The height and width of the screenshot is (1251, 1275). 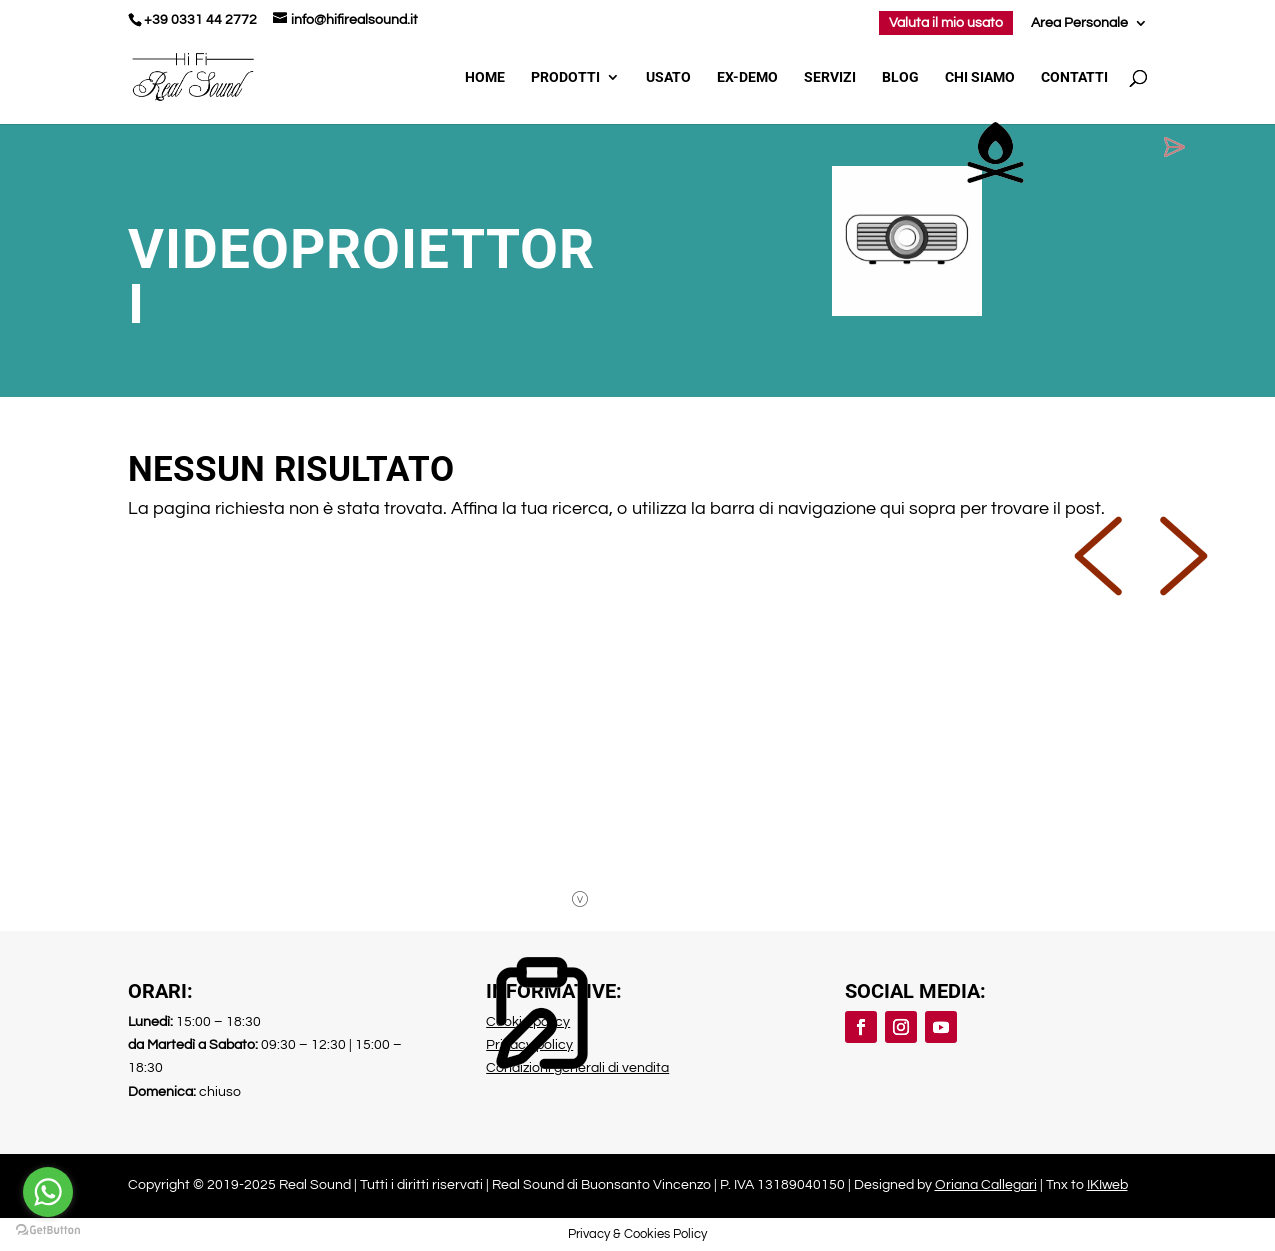 I want to click on indicates items or options starting with the letter V, so click(x=580, y=899).